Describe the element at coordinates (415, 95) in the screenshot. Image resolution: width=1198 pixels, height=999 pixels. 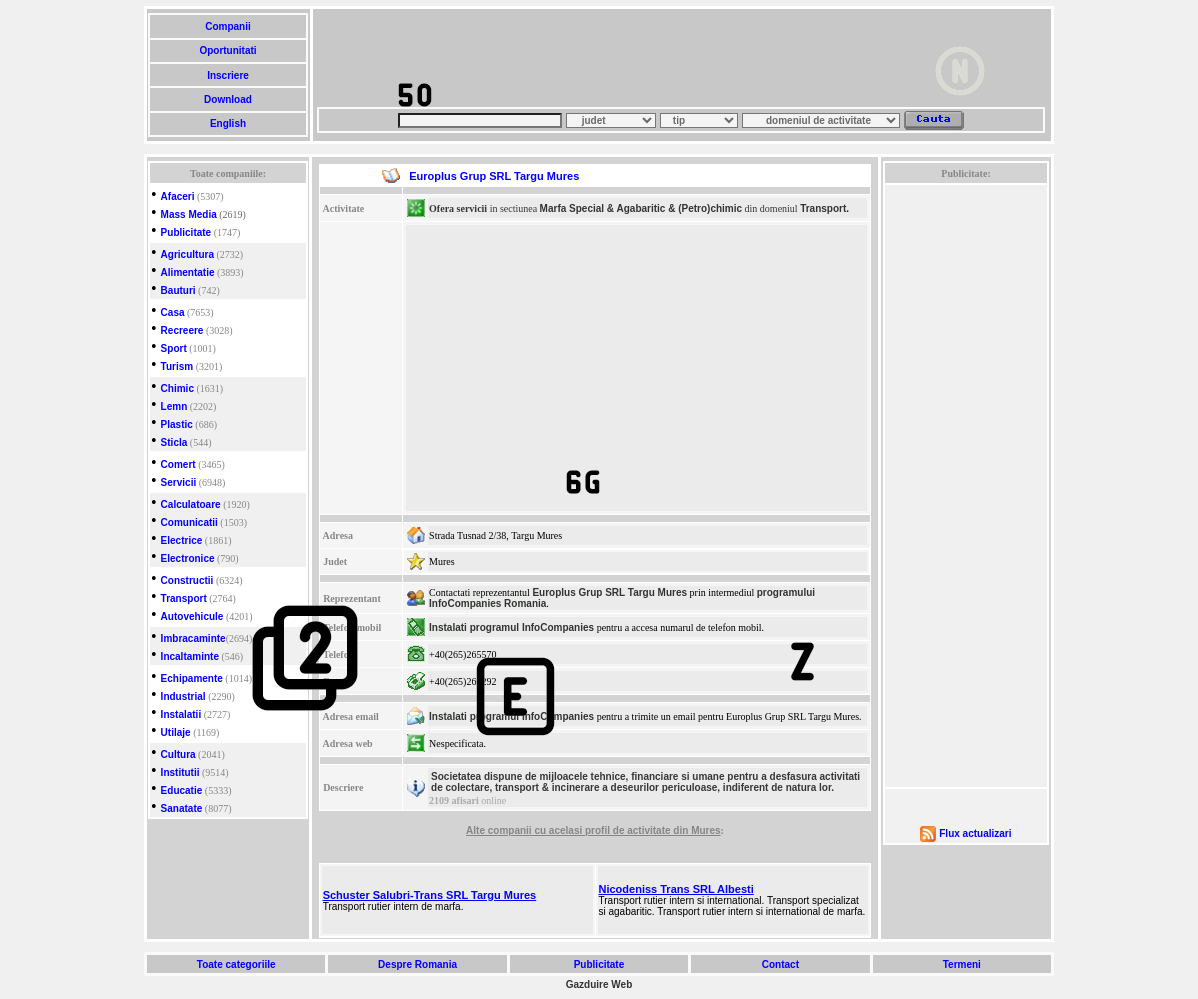
I see `indicates a count or quantity of 50` at that location.